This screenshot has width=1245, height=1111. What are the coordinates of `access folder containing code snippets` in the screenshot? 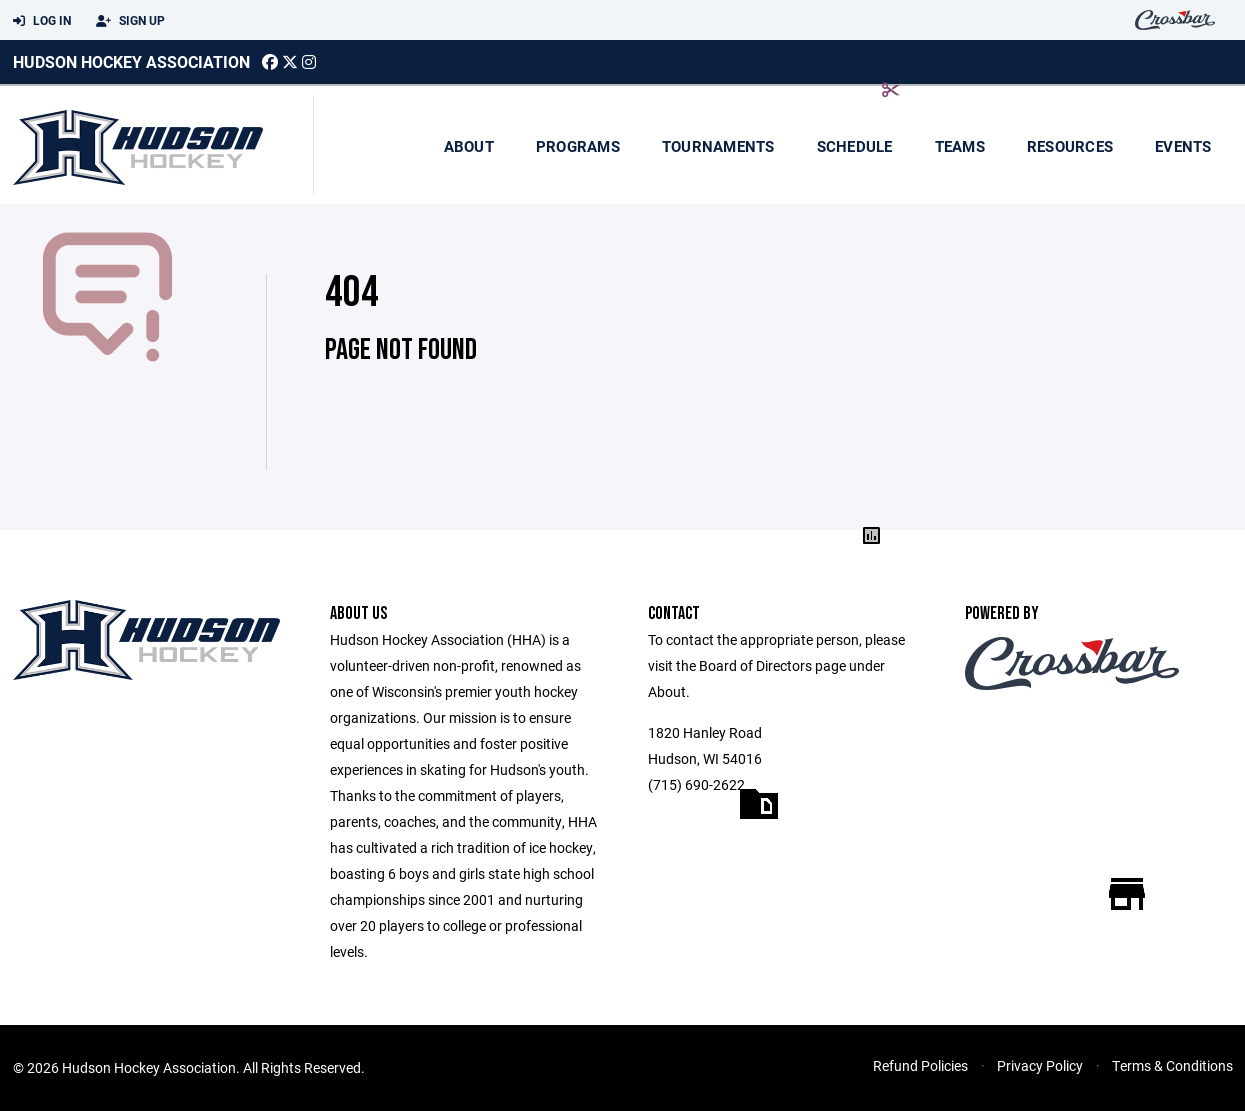 It's located at (759, 804).